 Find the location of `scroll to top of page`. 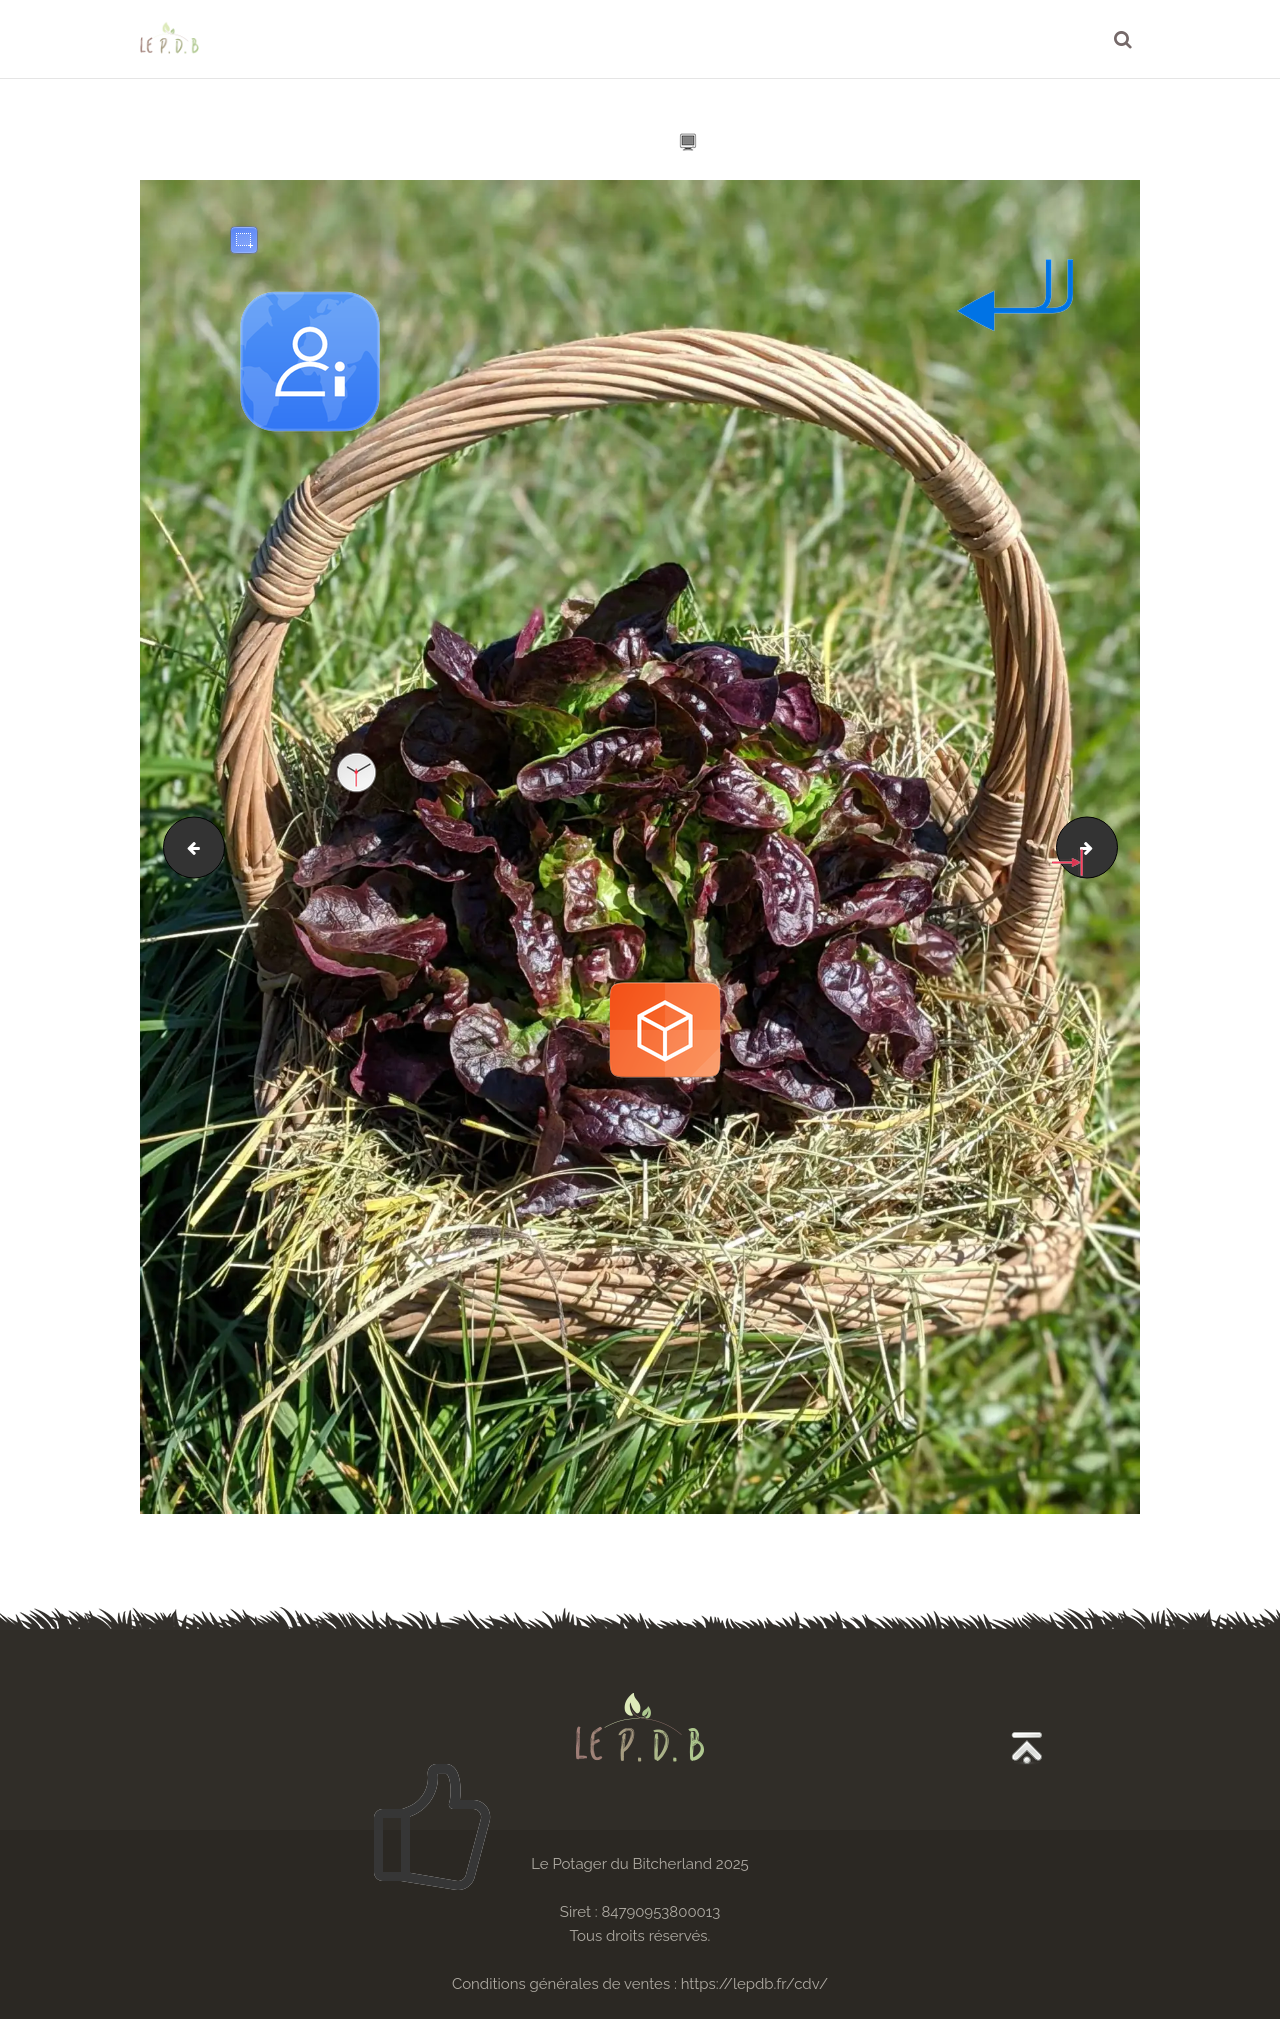

scroll to top of page is located at coordinates (1026, 1748).